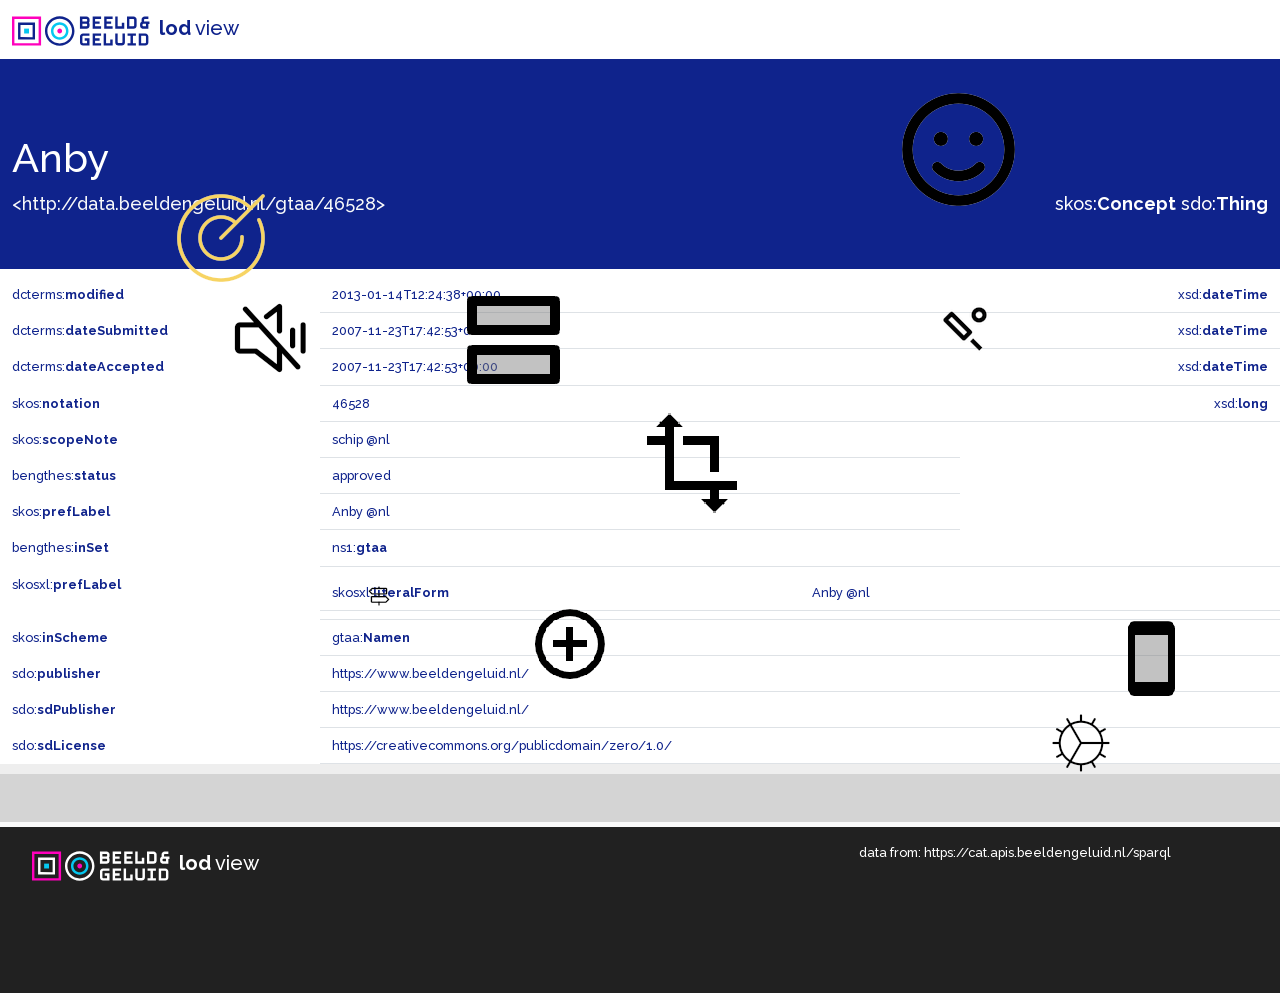 The width and height of the screenshot is (1280, 993). Describe the element at coordinates (692, 463) in the screenshot. I see `transform or resize an image` at that location.